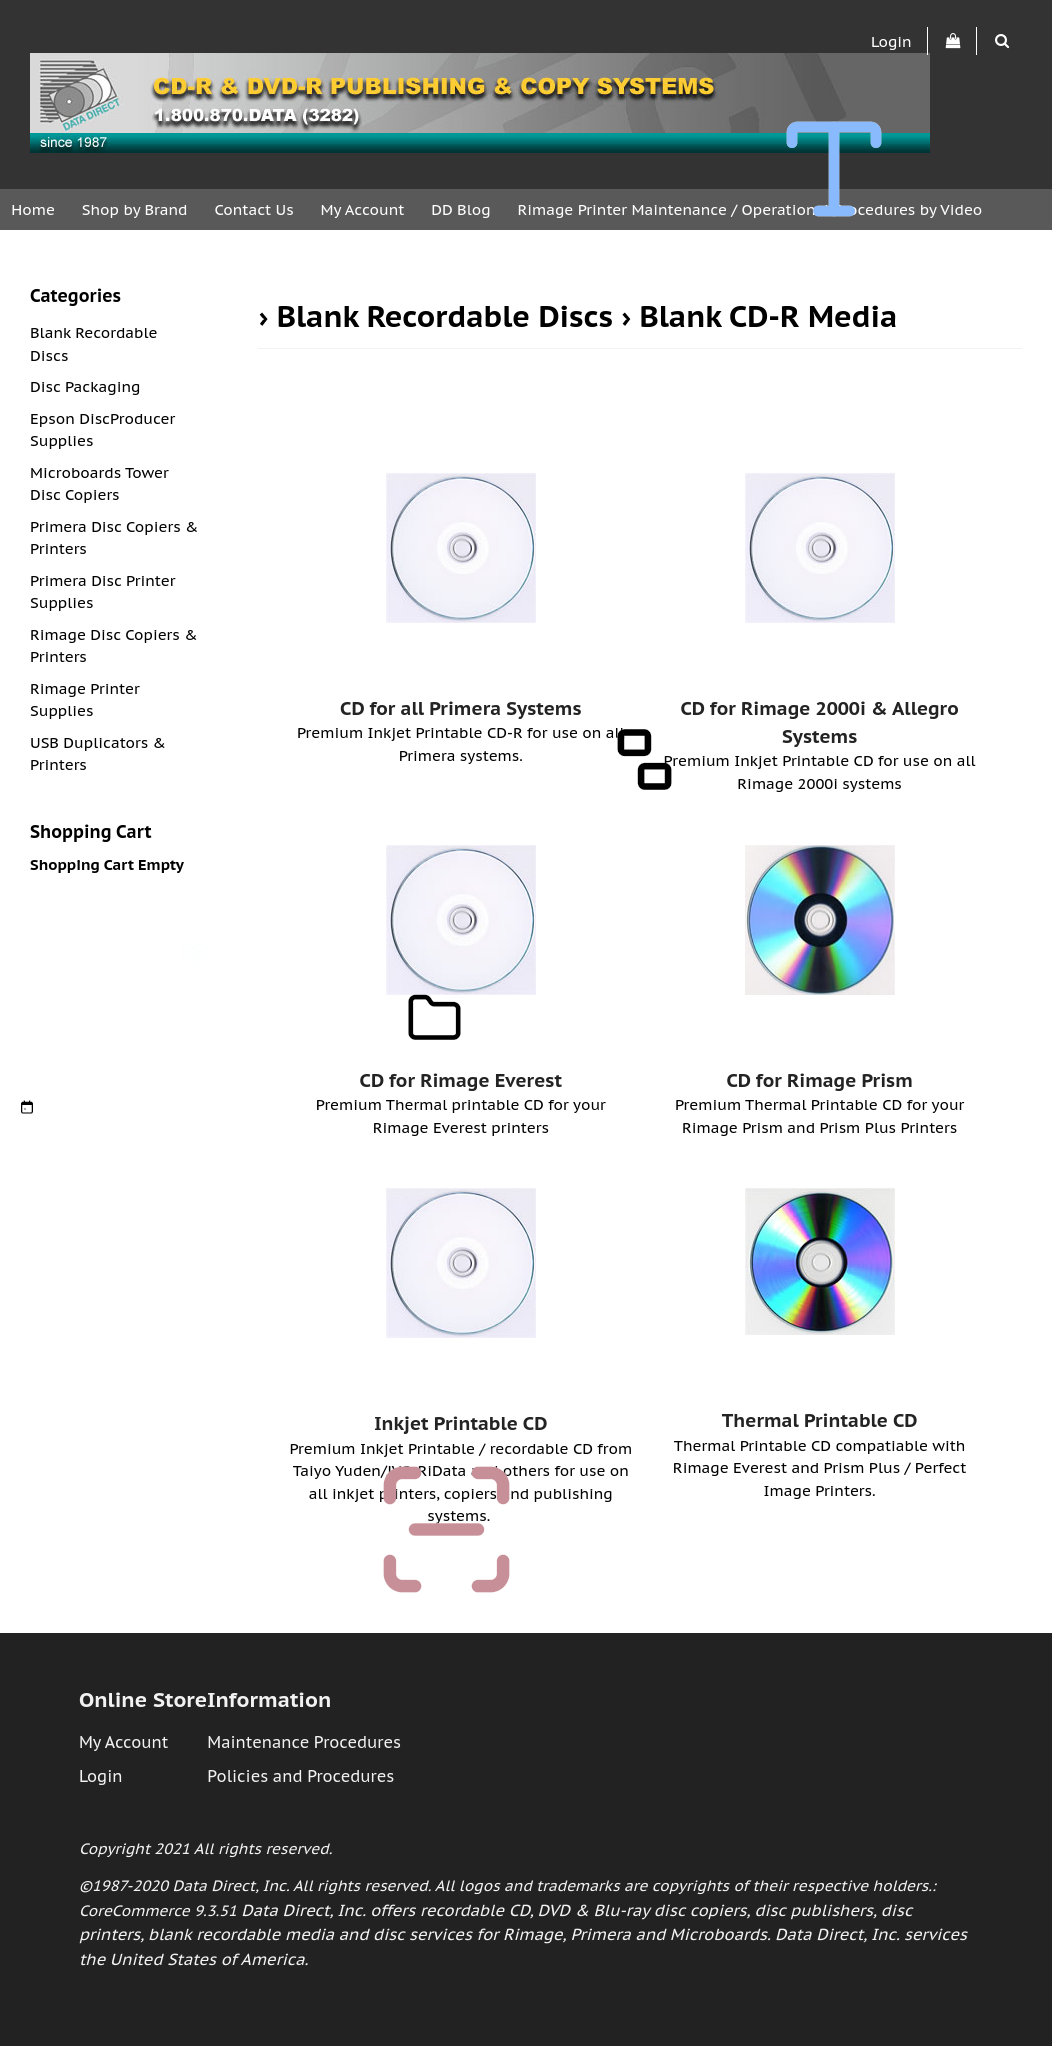 The image size is (1052, 2046). I want to click on access text formatting options, so click(834, 169).